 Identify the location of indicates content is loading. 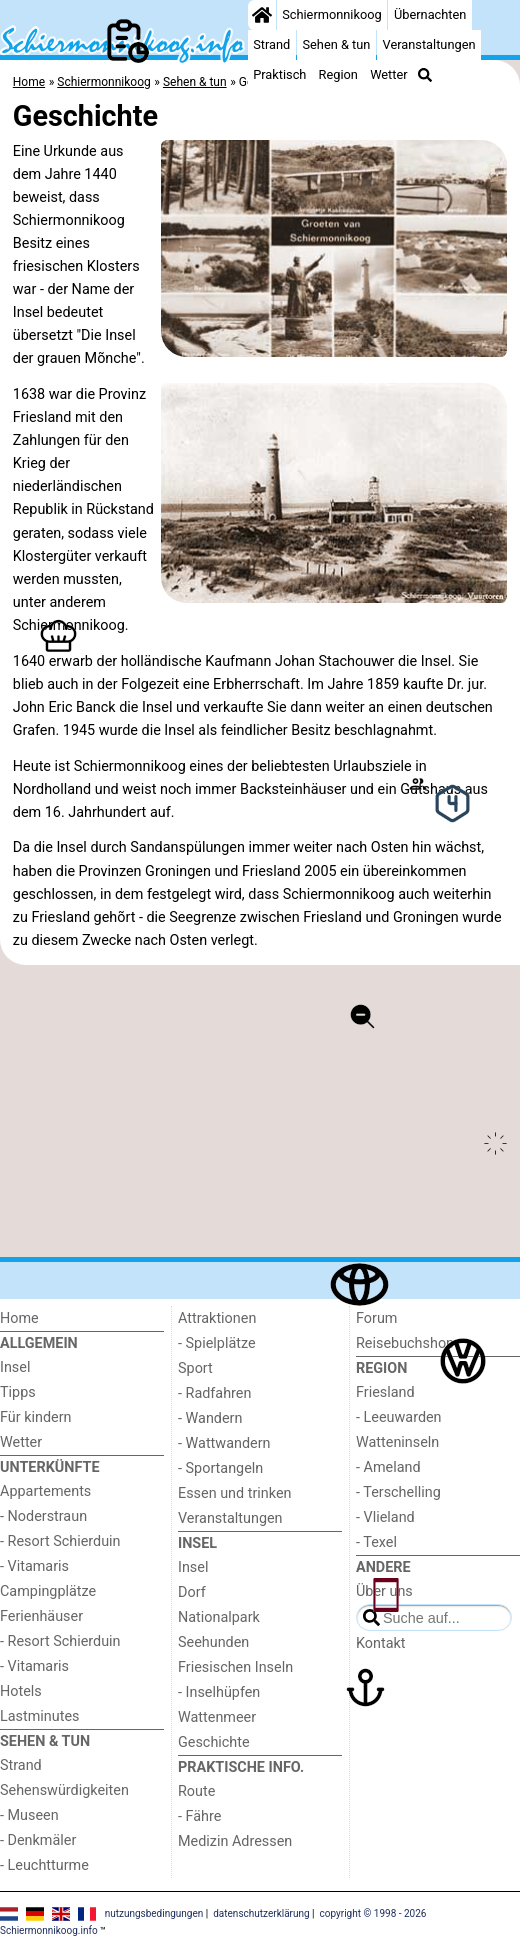
(495, 1143).